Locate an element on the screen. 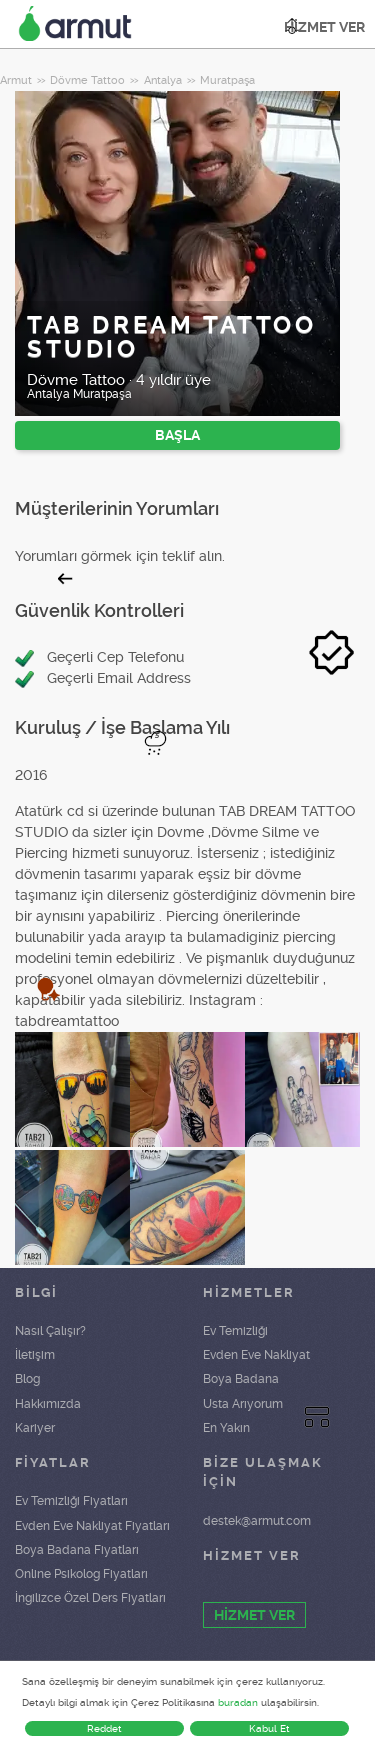 This screenshot has width=375, height=1748. indicates a verified or authenticated account is located at coordinates (331, 652).